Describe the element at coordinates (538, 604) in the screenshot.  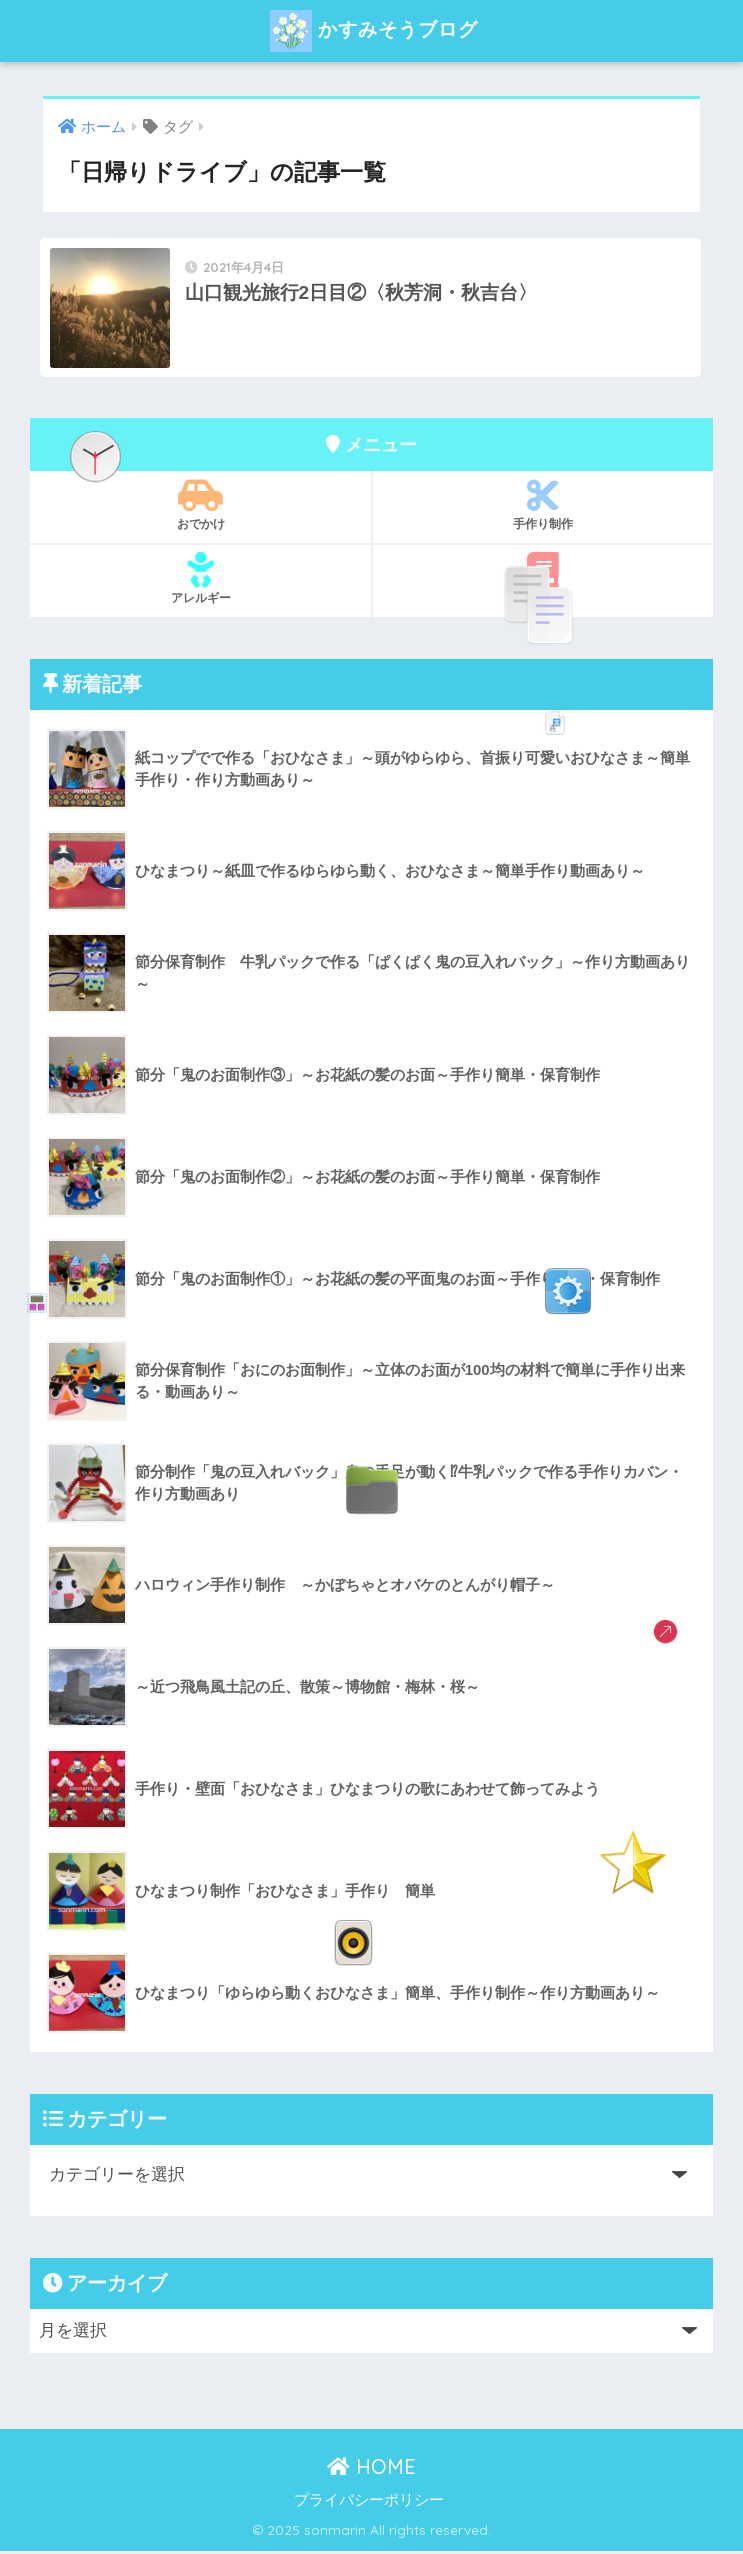
I see `copy selected content to clipboard` at that location.